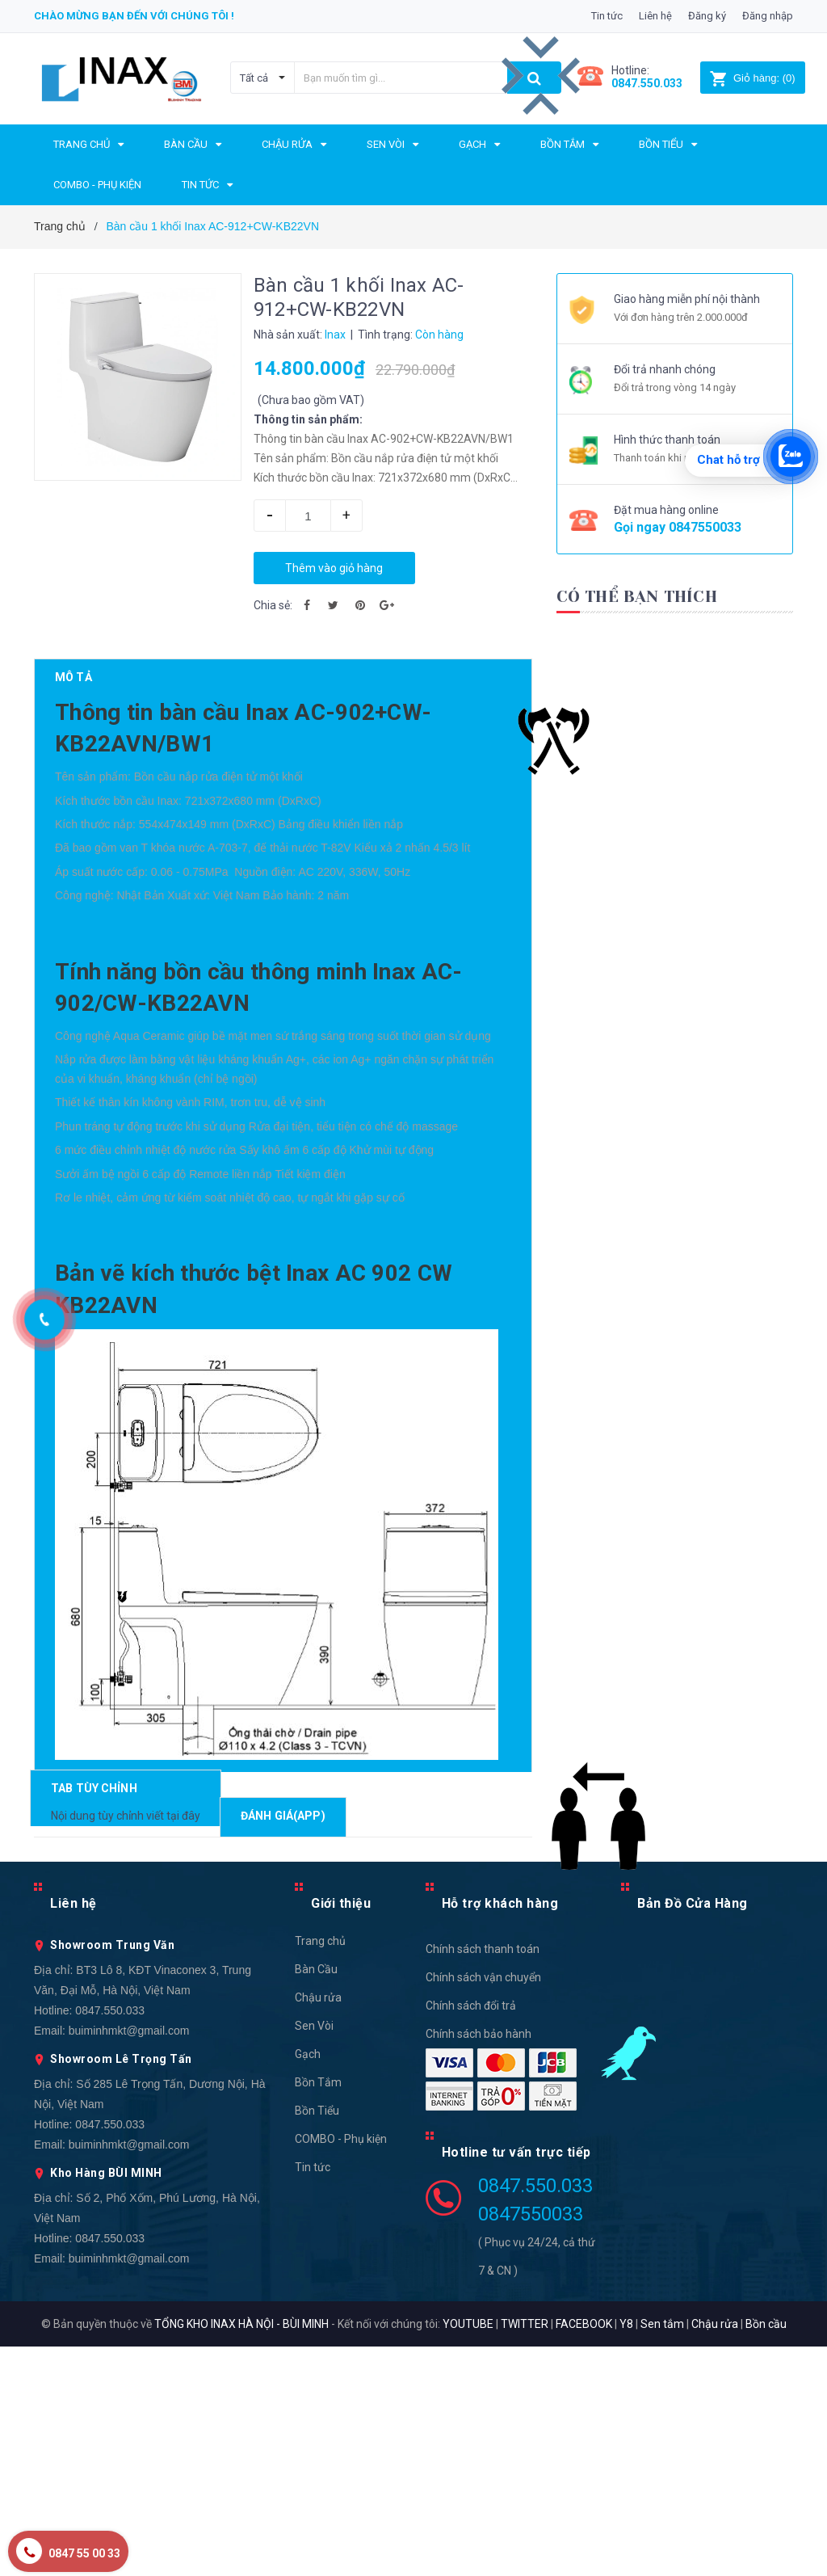 The image size is (827, 2576). I want to click on center or focus on a target point, so click(540, 75).